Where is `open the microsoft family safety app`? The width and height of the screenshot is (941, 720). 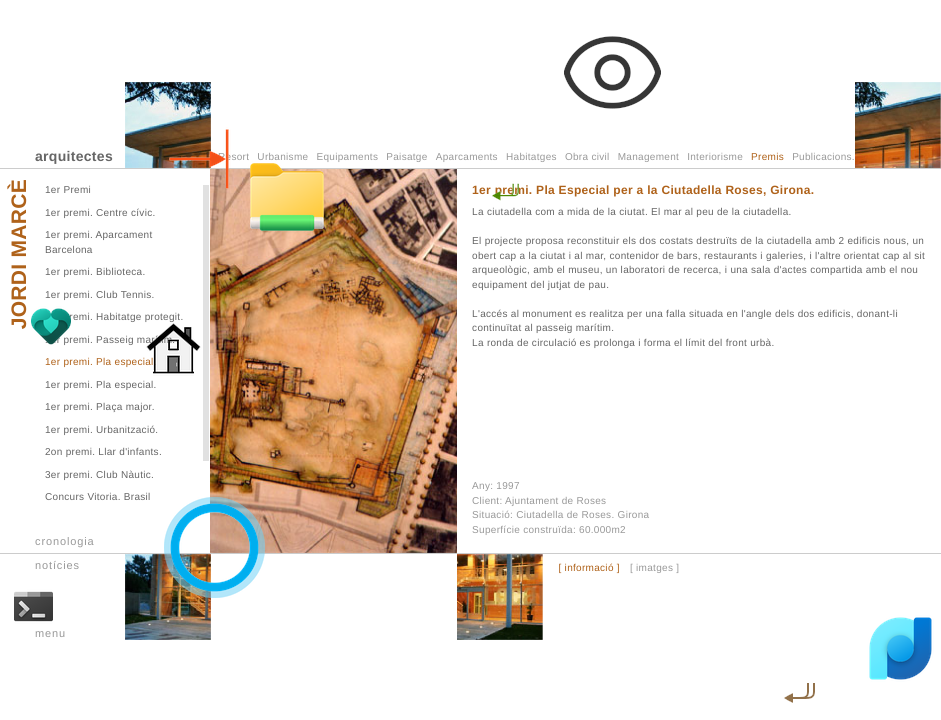 open the microsoft family safety app is located at coordinates (51, 326).